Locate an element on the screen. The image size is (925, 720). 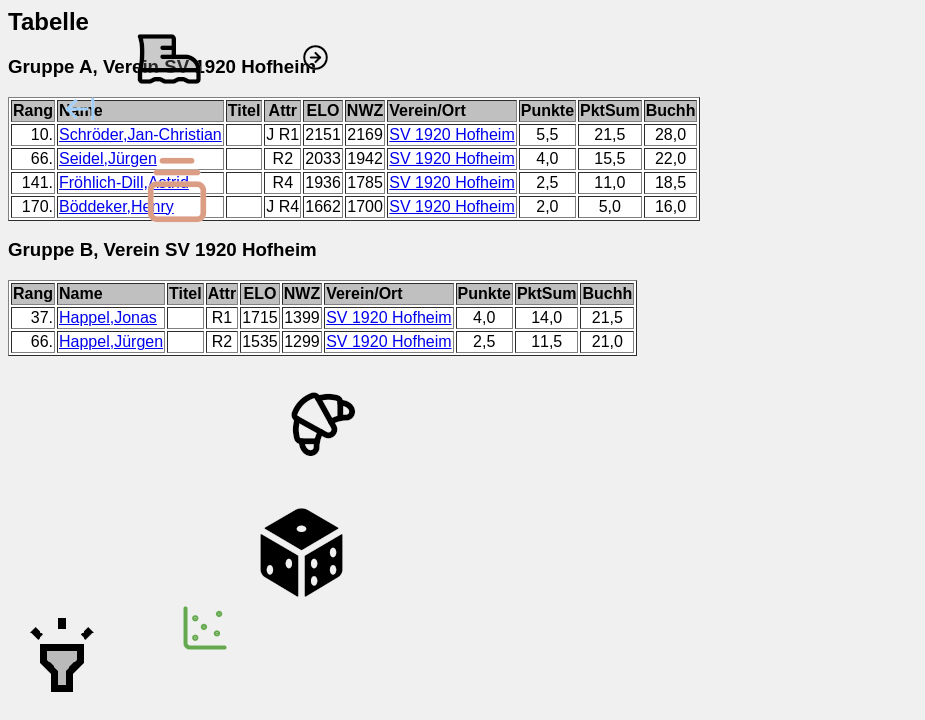
view stacked cards or layers is located at coordinates (177, 190).